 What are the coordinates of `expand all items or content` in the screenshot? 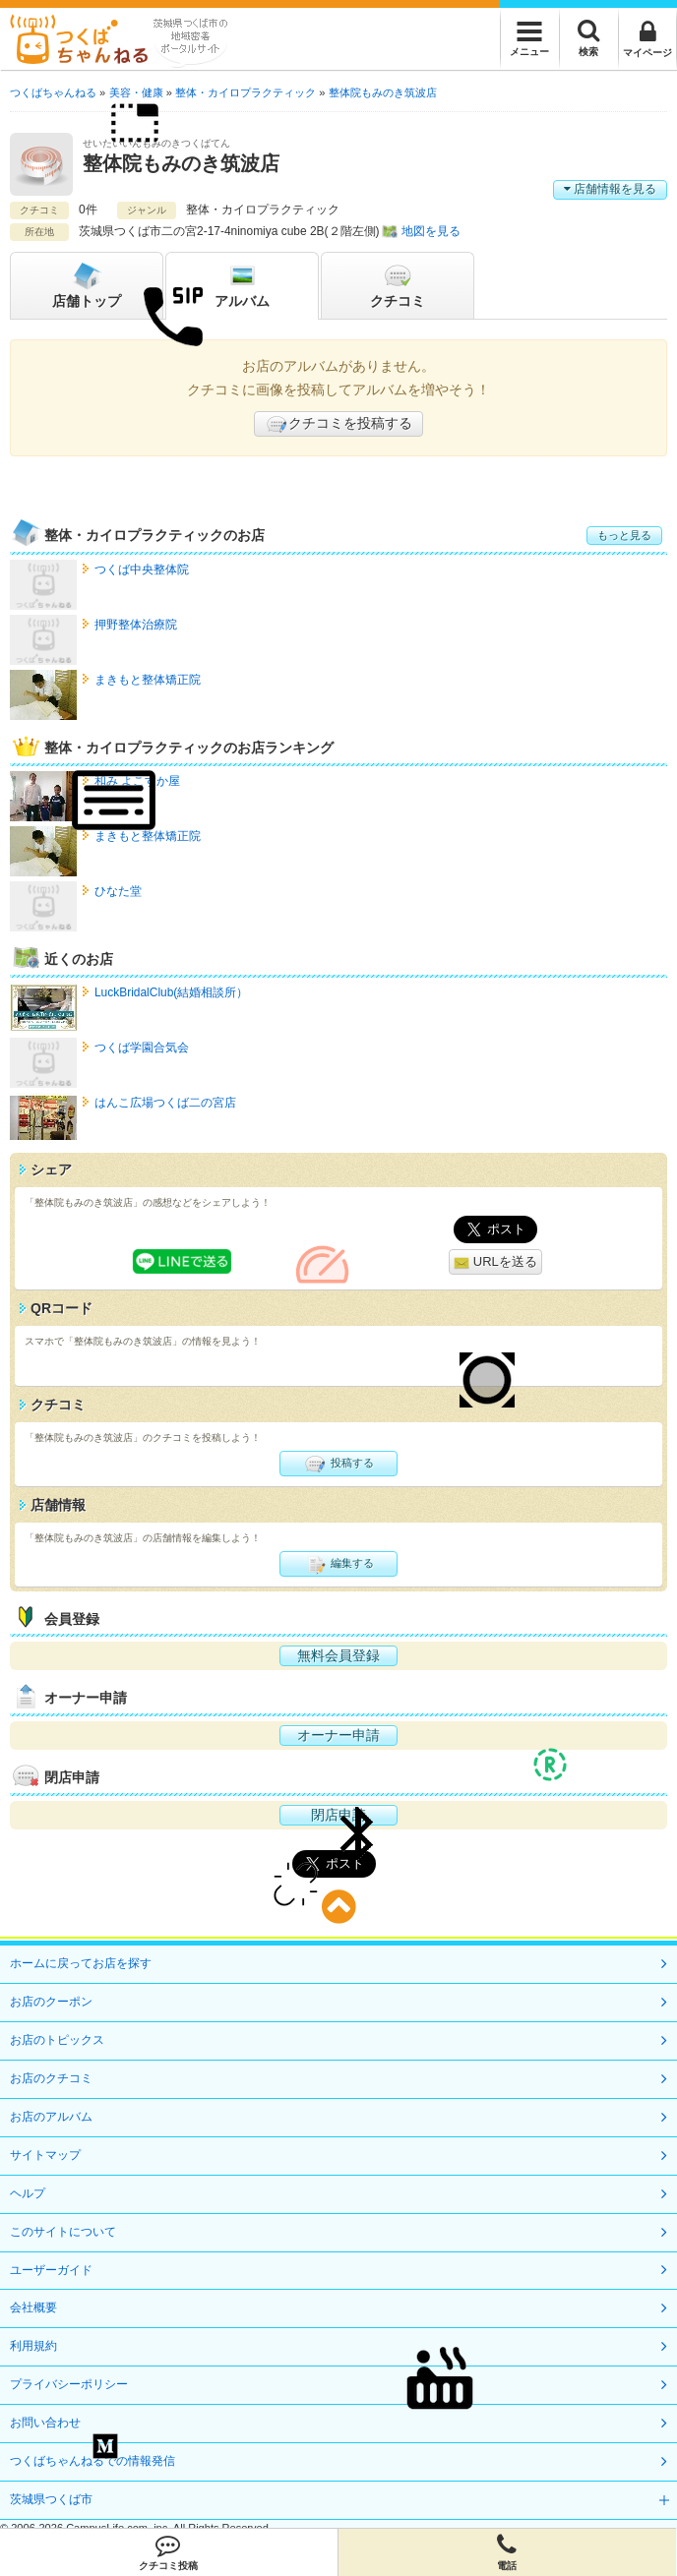 It's located at (487, 1380).